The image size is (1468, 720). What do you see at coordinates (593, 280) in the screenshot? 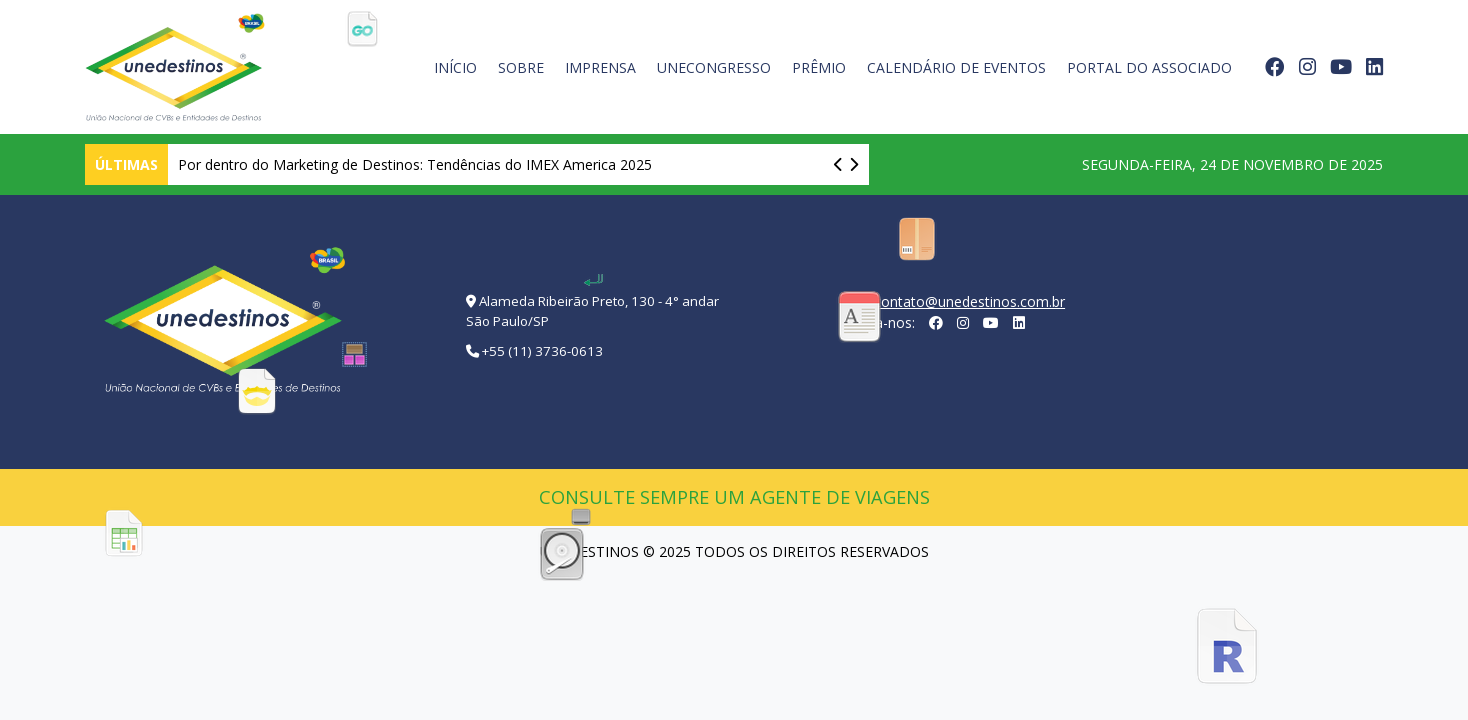
I see `reply to all recipients of an email` at bounding box center [593, 280].